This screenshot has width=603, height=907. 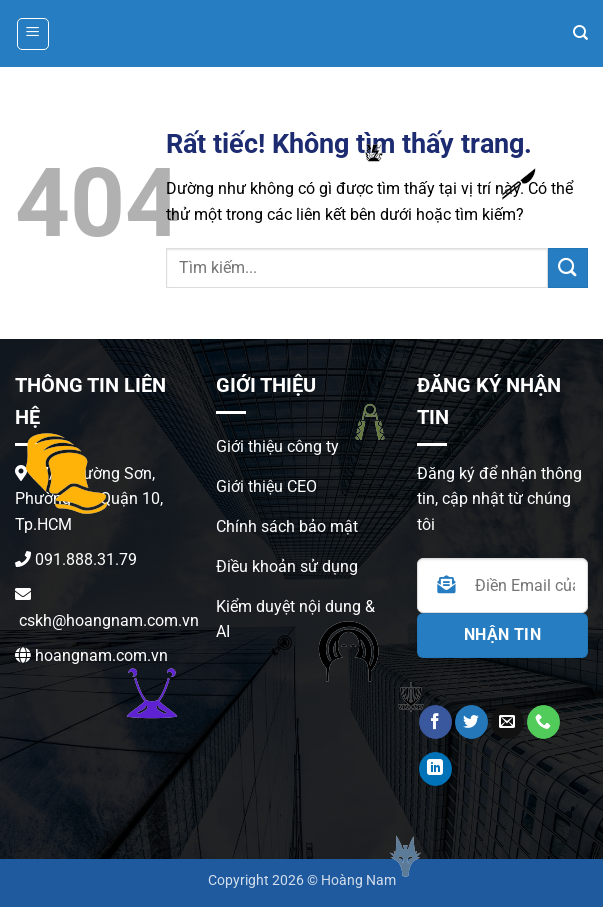 What do you see at coordinates (519, 185) in the screenshot?
I see `access surgical or medical tools` at bounding box center [519, 185].